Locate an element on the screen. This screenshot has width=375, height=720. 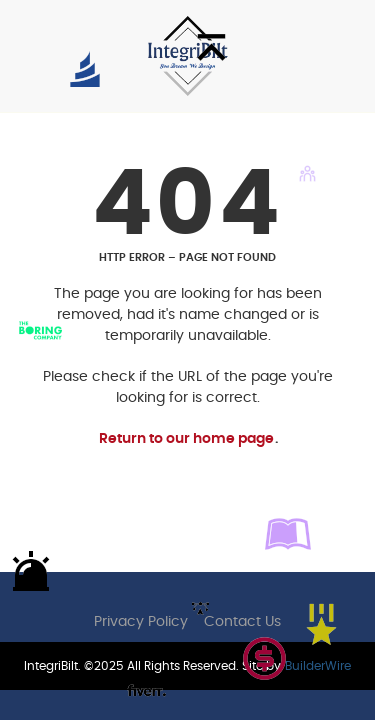
skip to the top of a list or page is located at coordinates (211, 45).